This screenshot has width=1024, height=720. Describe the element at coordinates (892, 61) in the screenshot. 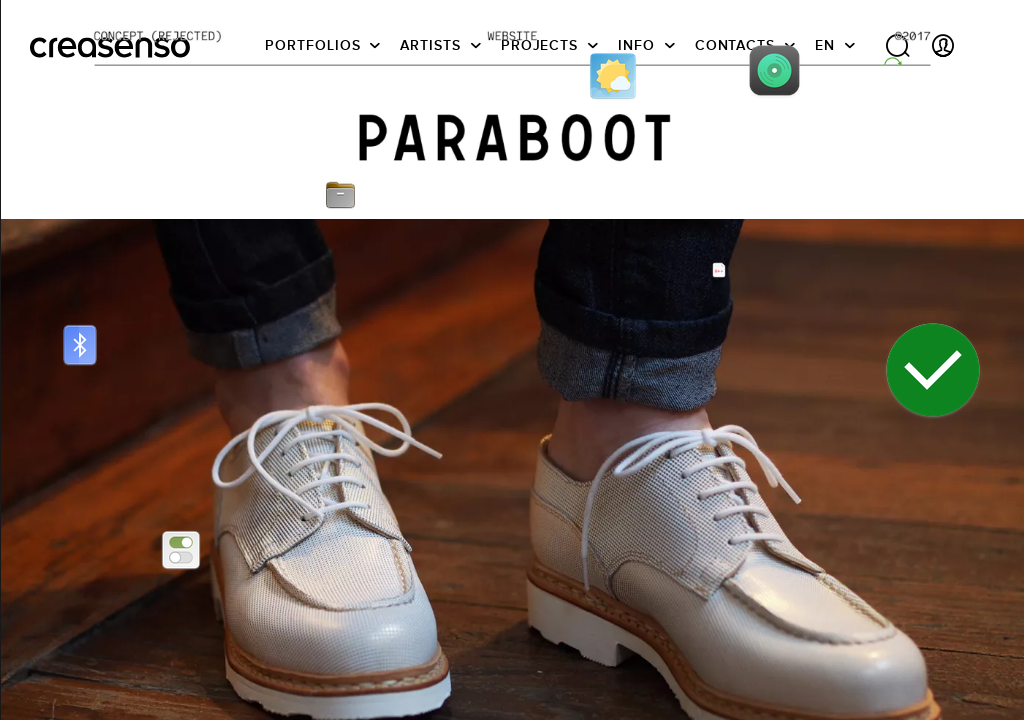

I see `redo the last undone action` at that location.